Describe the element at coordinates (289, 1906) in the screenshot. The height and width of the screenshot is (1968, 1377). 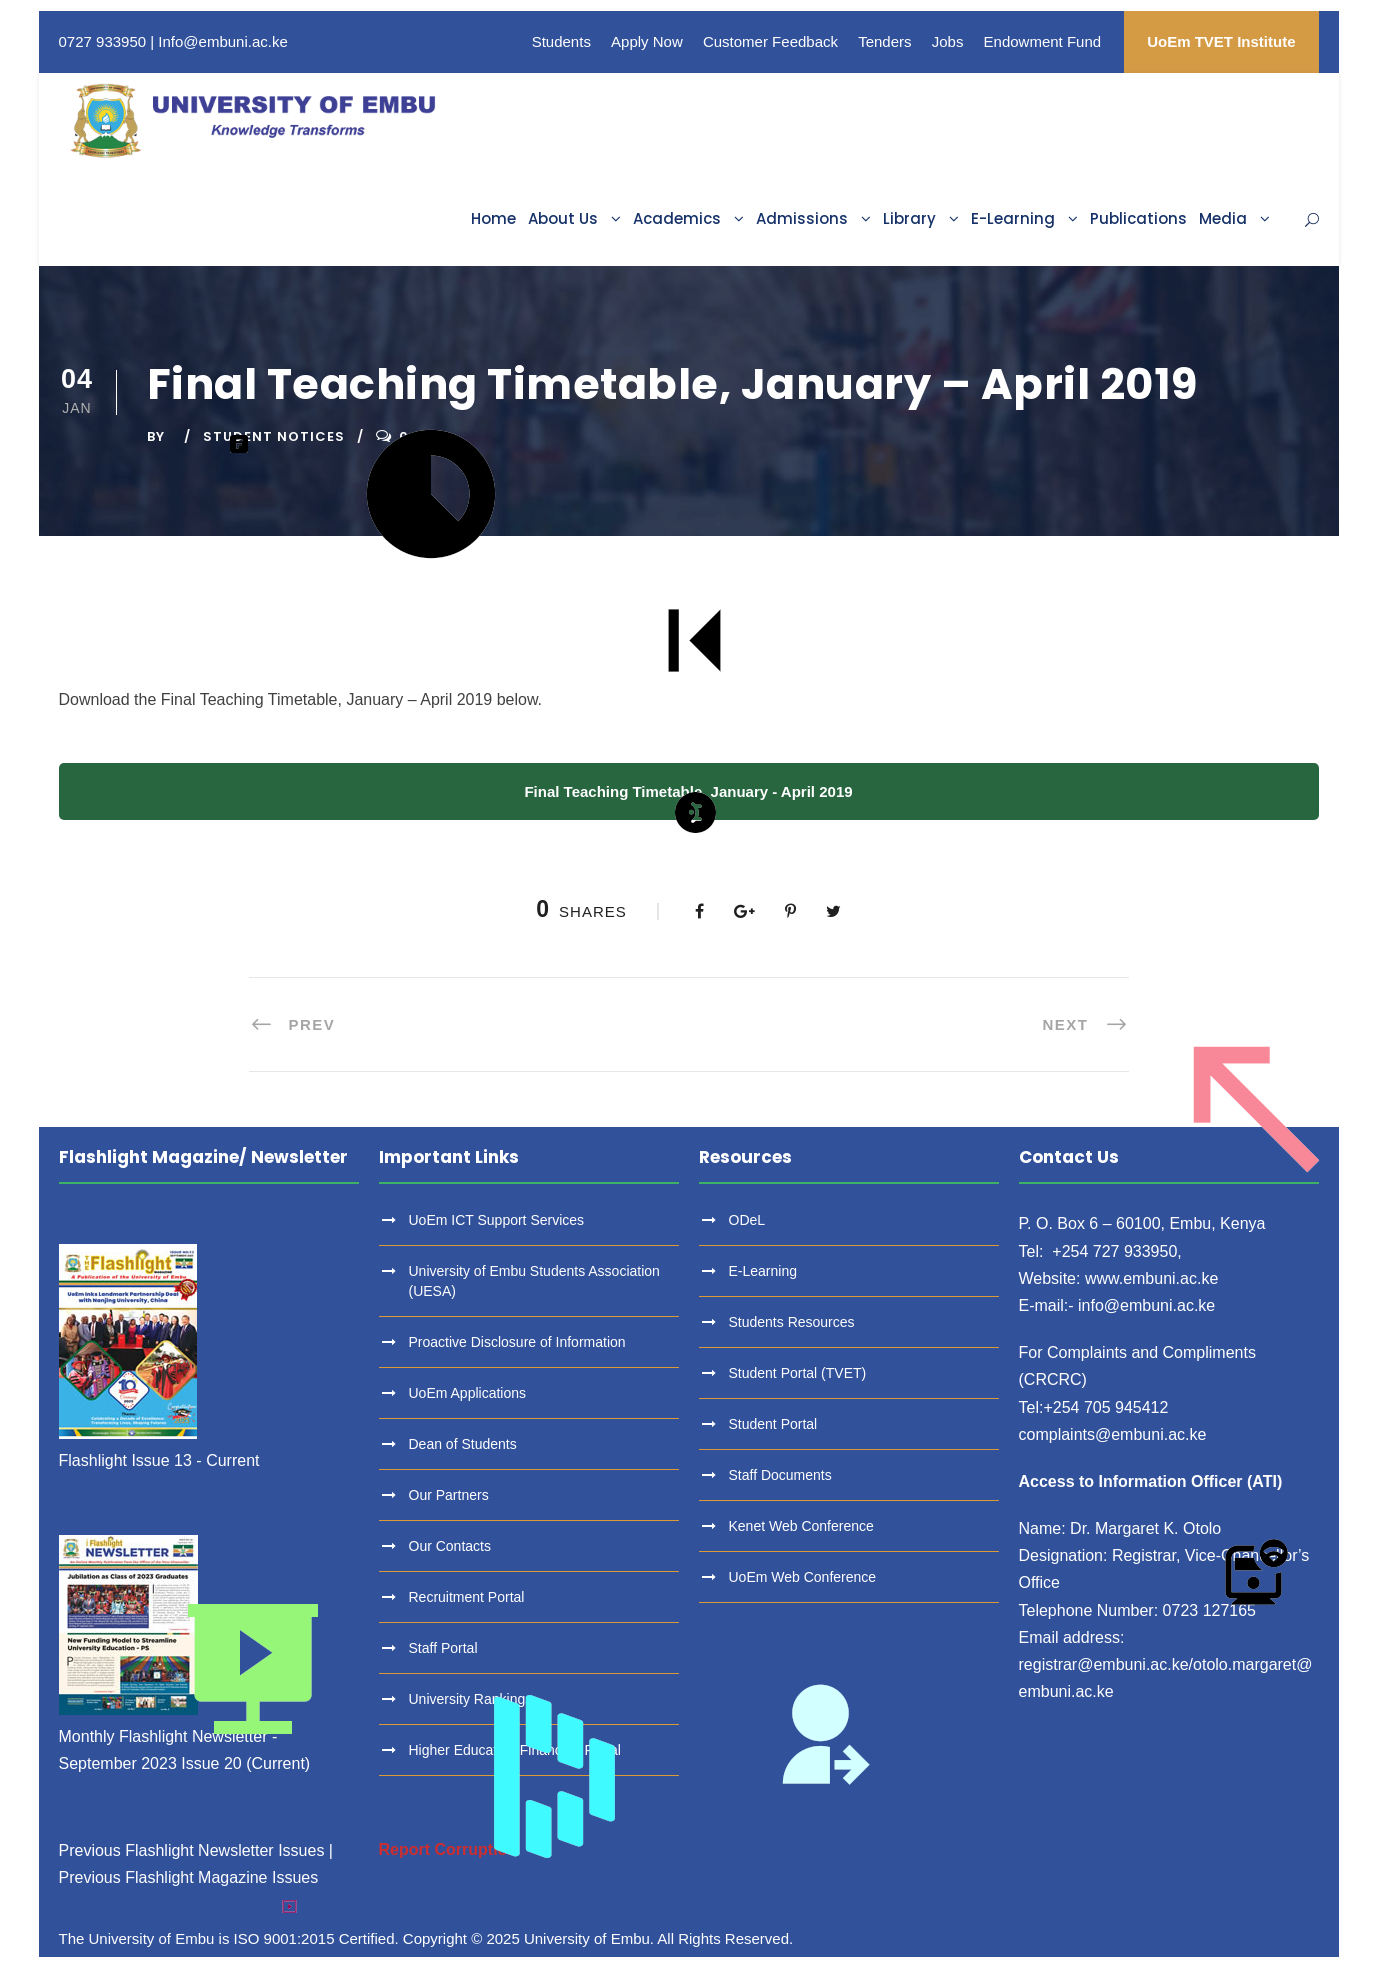
I see `play a video or movie` at that location.